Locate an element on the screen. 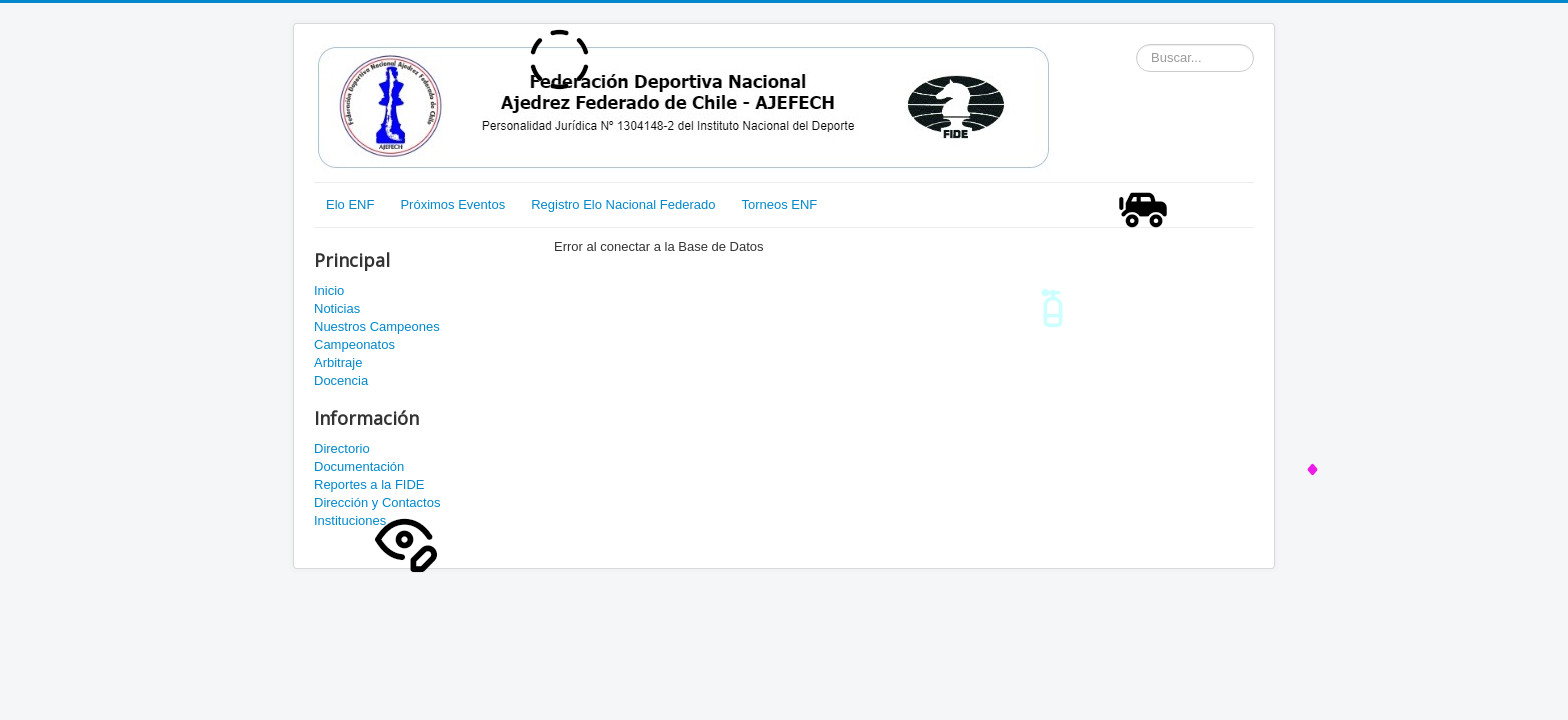  select SUV as vehicle type is located at coordinates (1143, 210).